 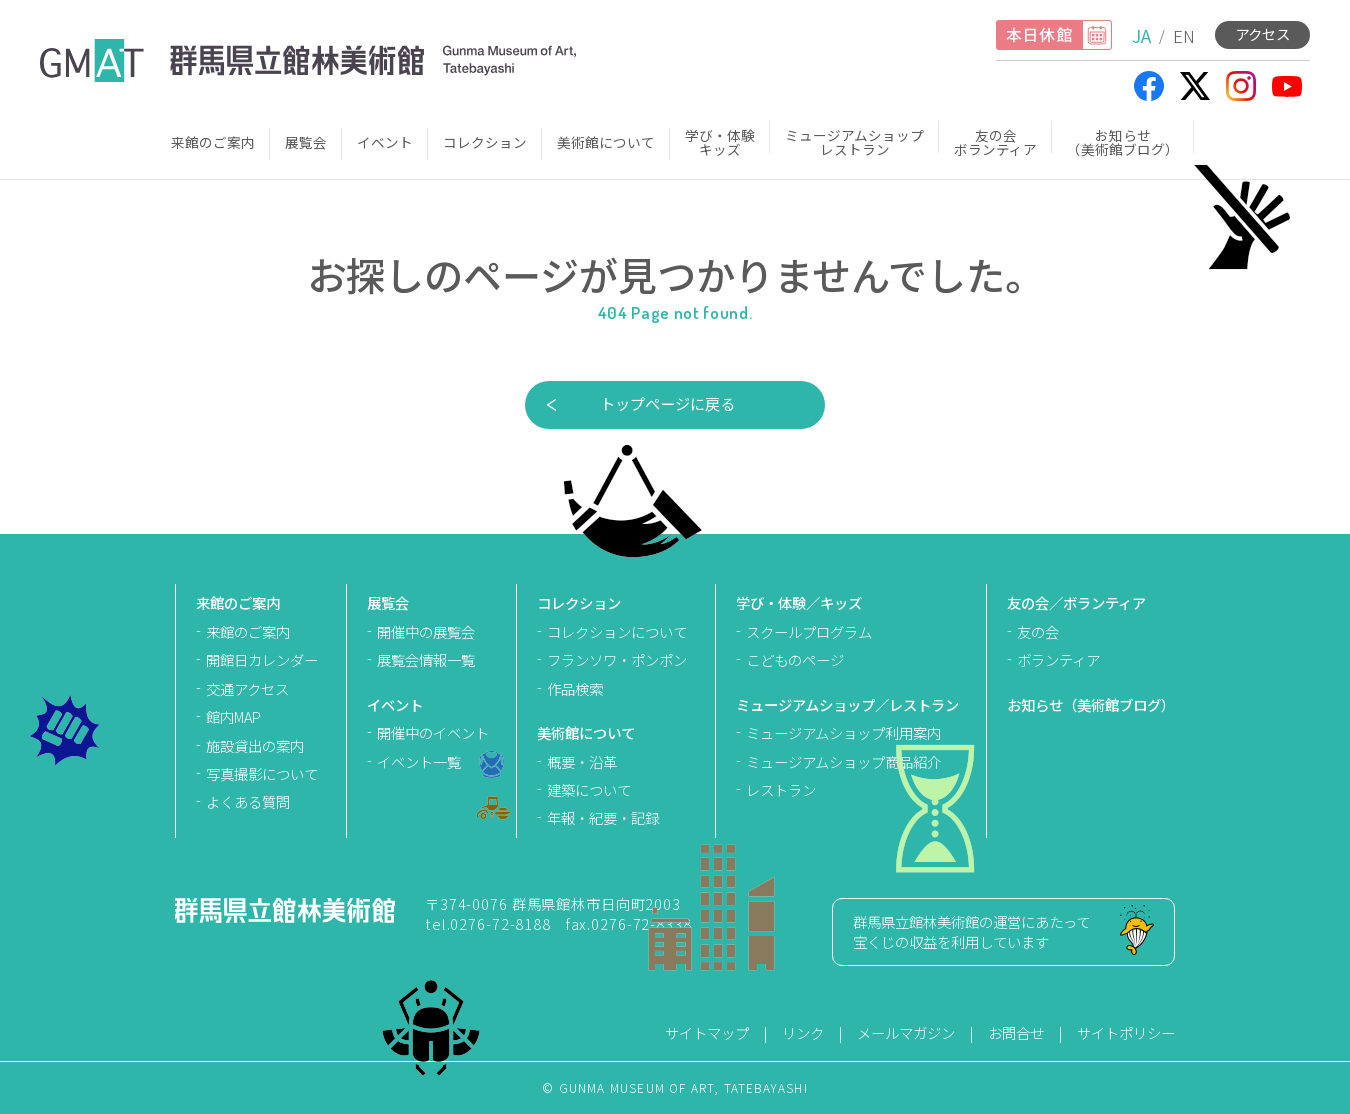 I want to click on view city or urban location, so click(x=711, y=907).